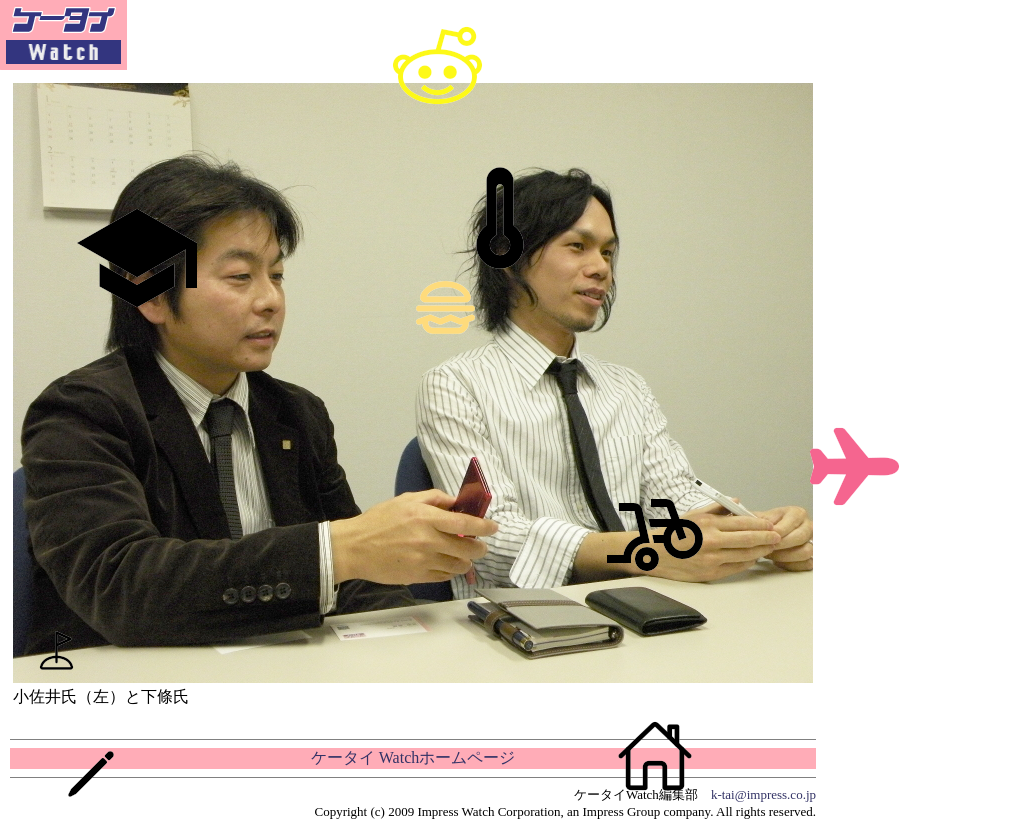  What do you see at coordinates (854, 466) in the screenshot?
I see `enable airplane mode` at bounding box center [854, 466].